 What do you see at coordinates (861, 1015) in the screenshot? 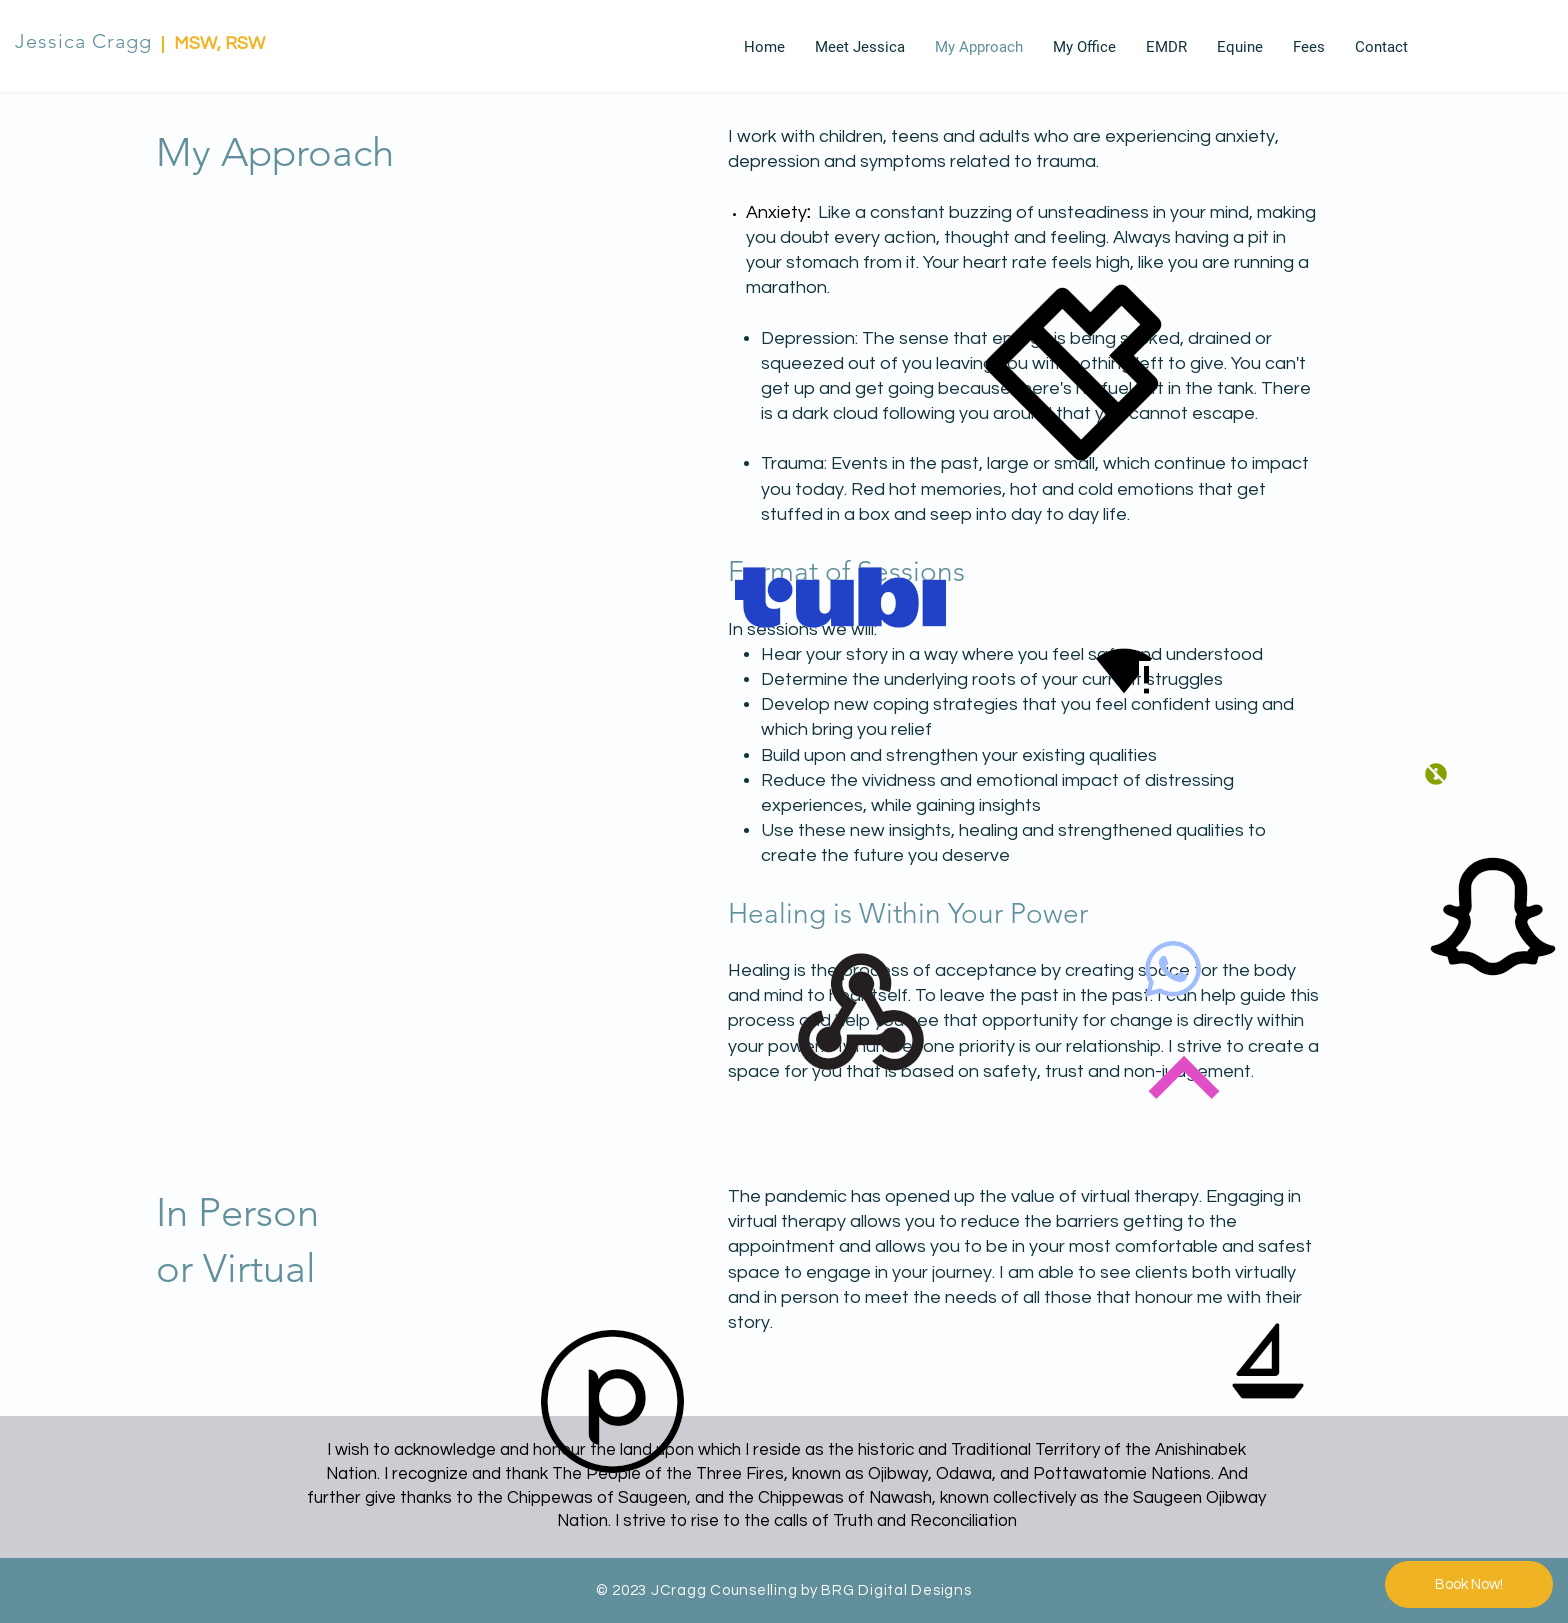
I see `configure webhook integrations` at bounding box center [861, 1015].